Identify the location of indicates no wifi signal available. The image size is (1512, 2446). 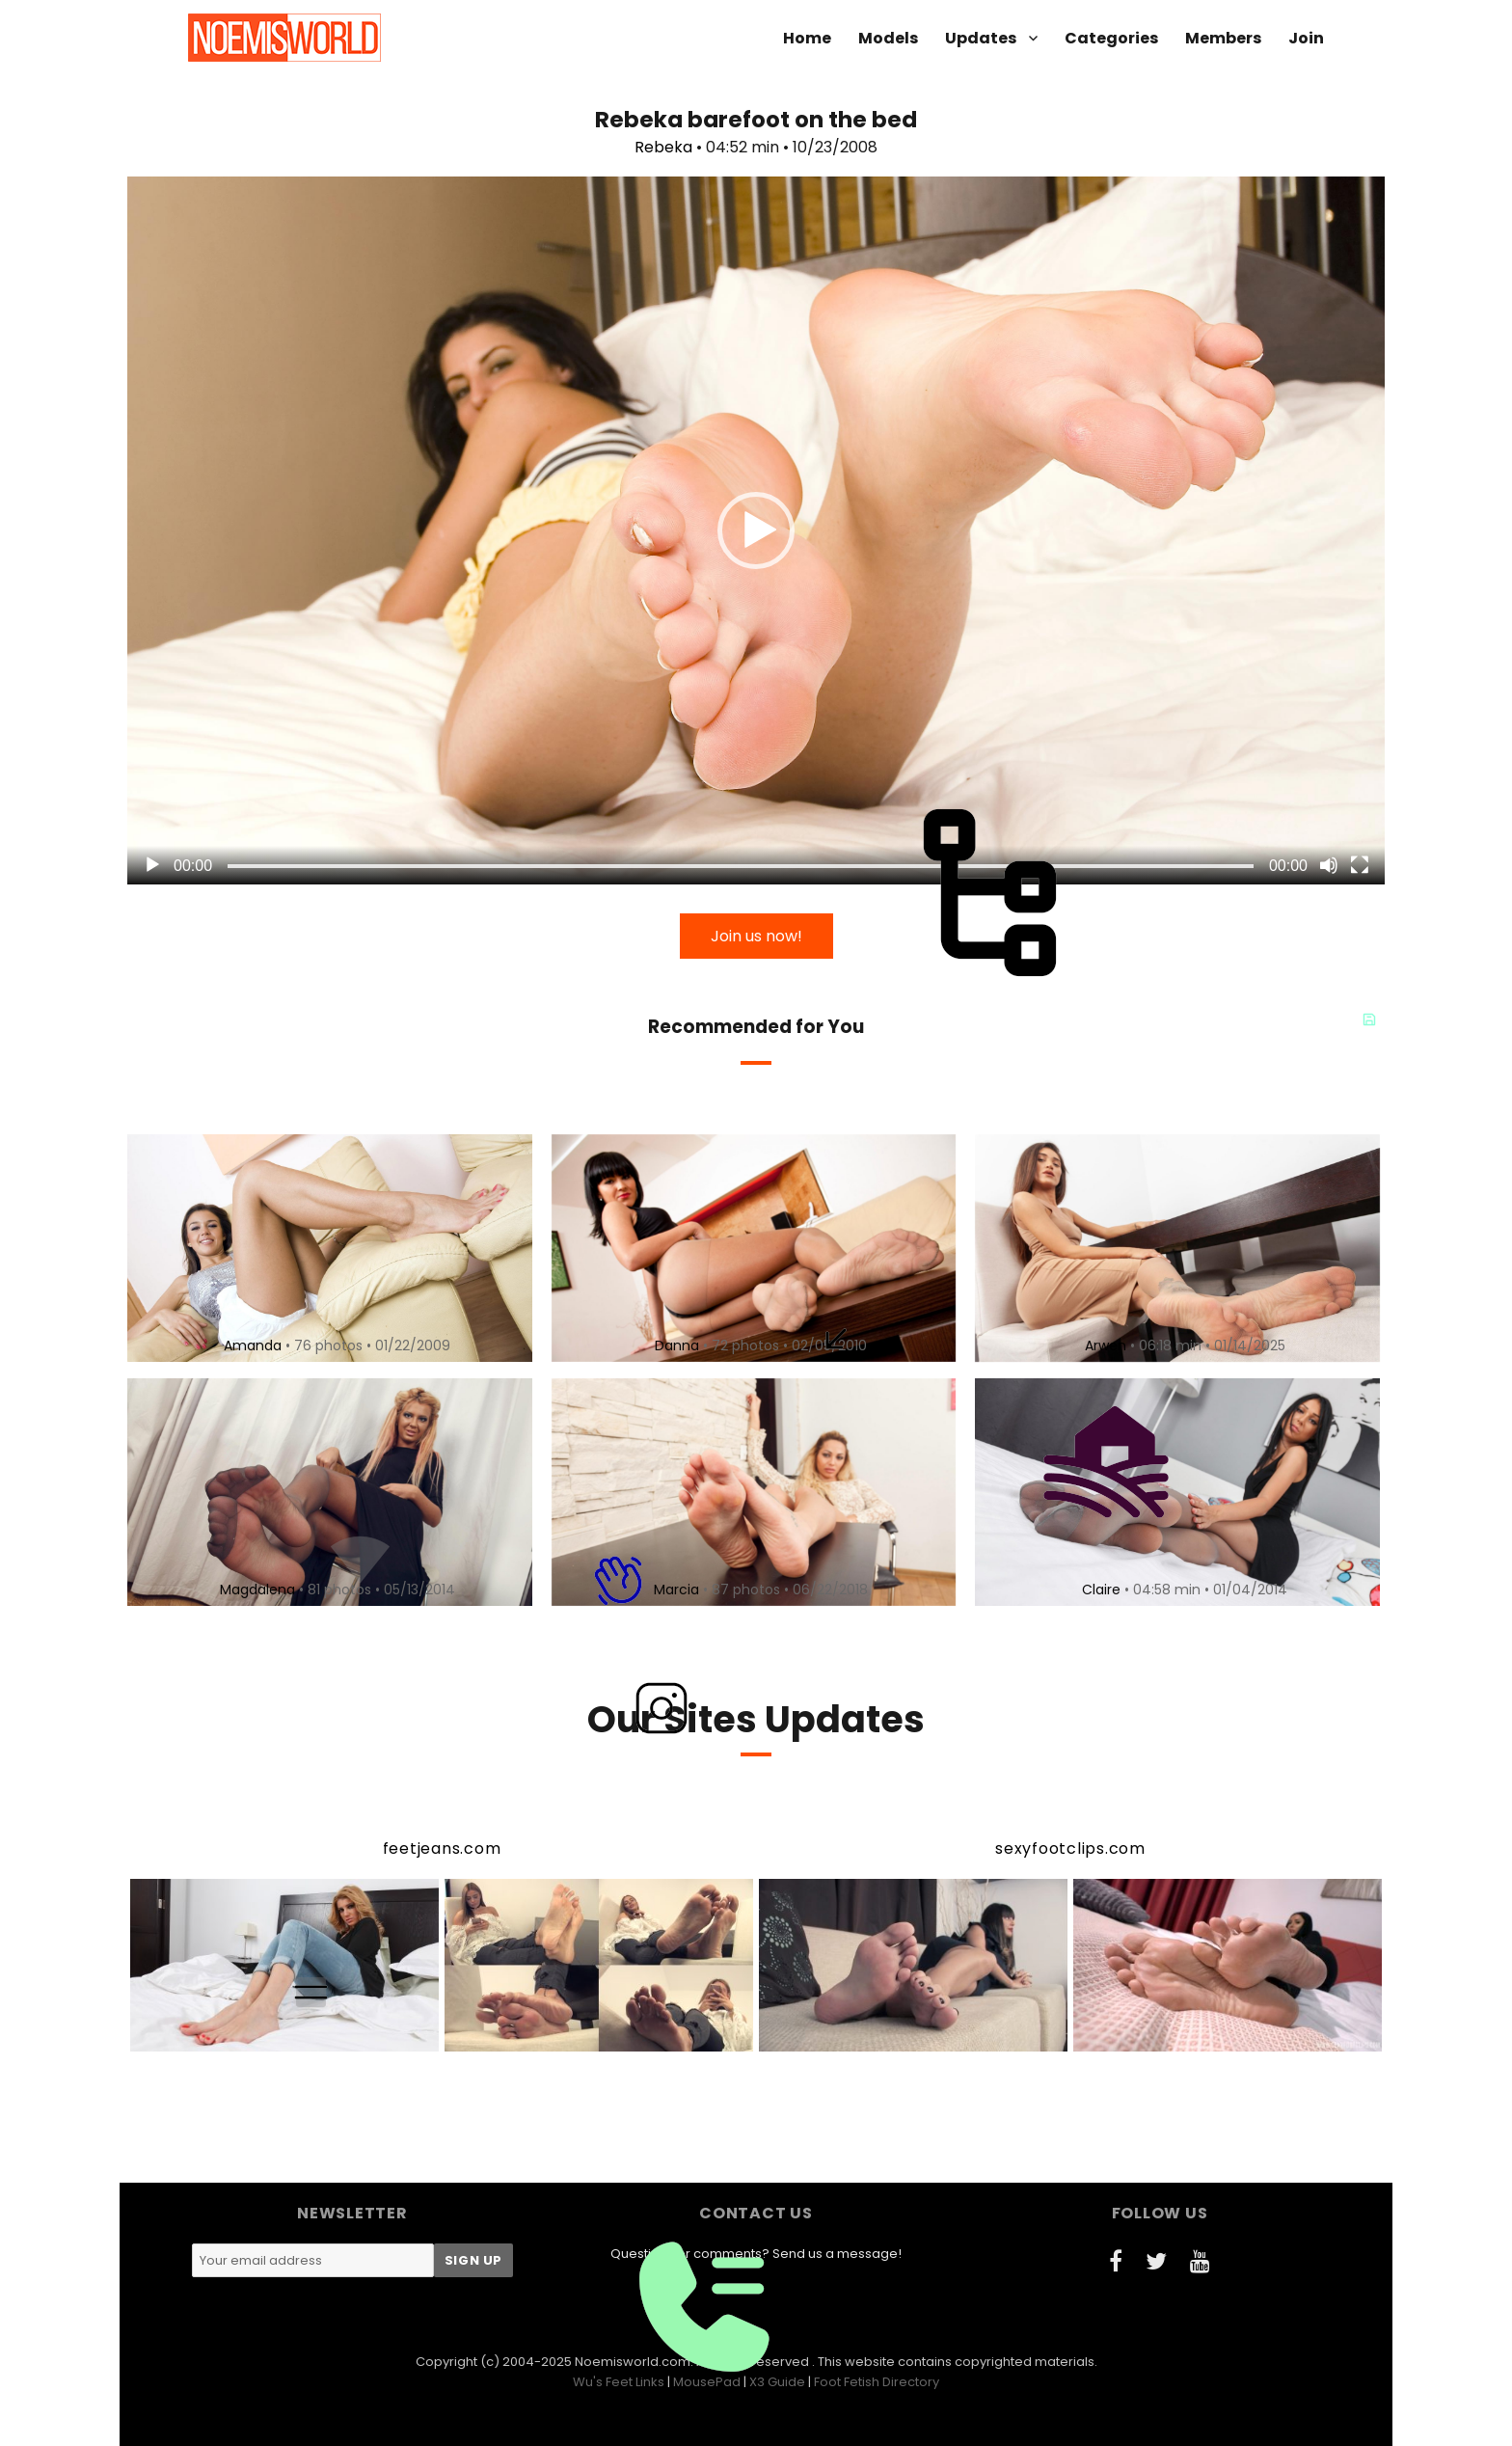
(360, 1559).